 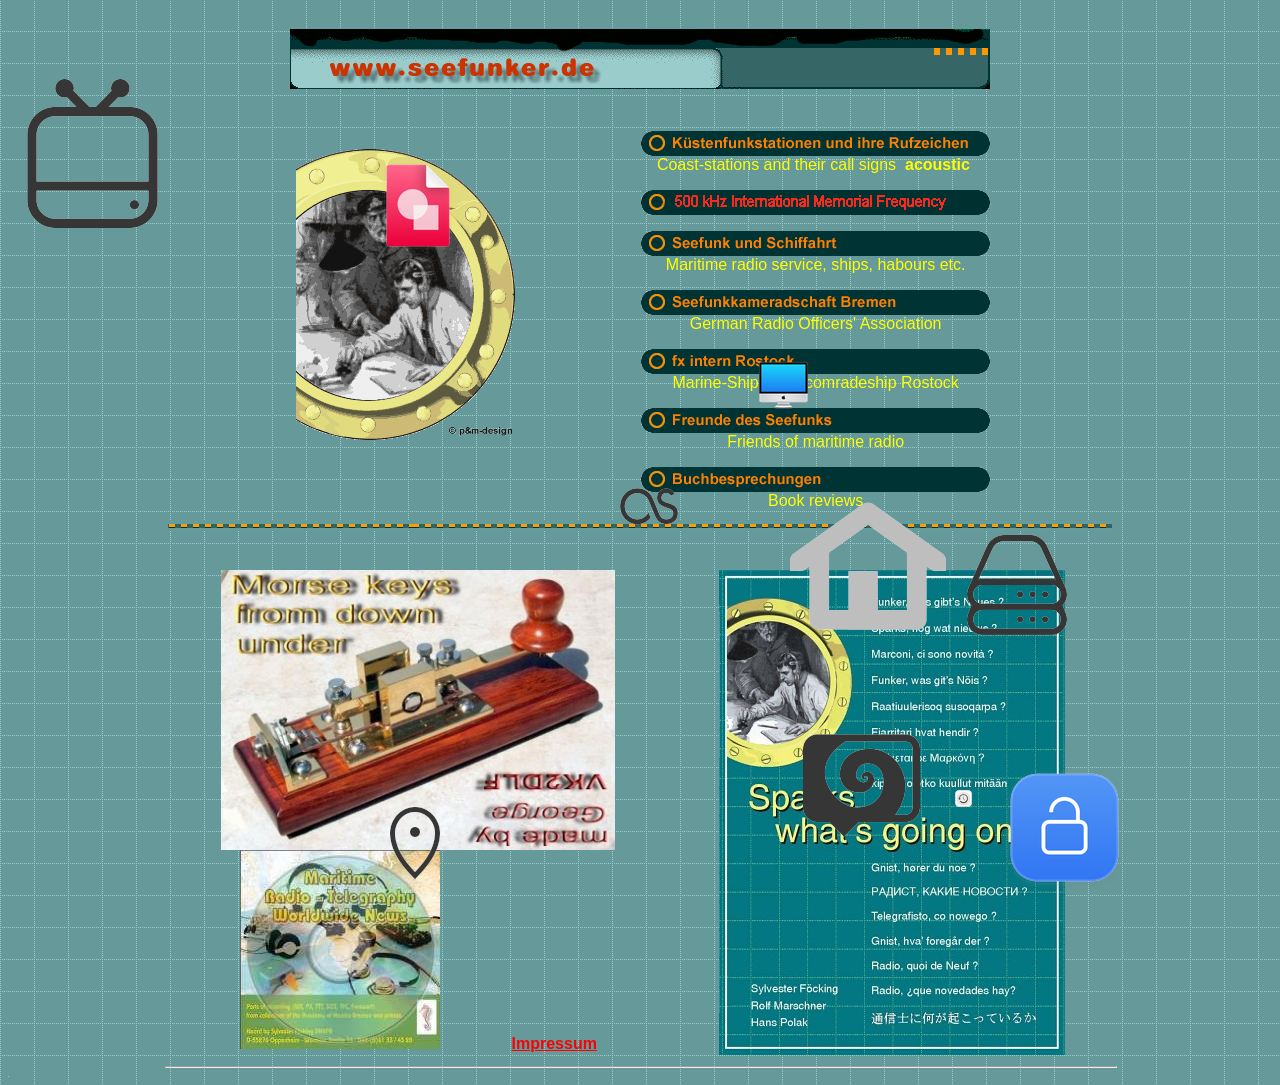 What do you see at coordinates (92, 153) in the screenshot?
I see `open video player app` at bounding box center [92, 153].